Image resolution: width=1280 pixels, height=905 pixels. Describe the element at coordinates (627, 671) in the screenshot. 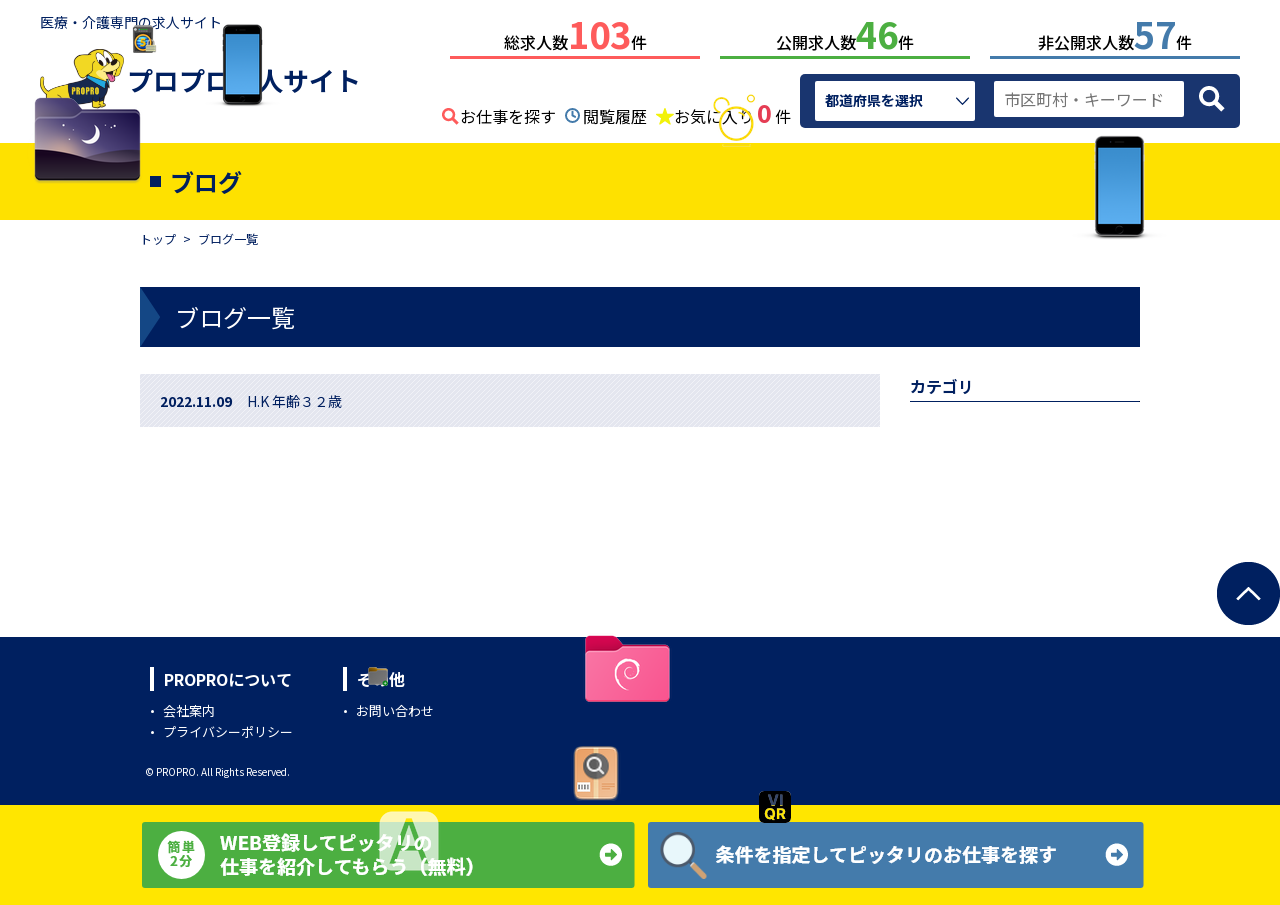

I see `folder containing debian linux files` at that location.